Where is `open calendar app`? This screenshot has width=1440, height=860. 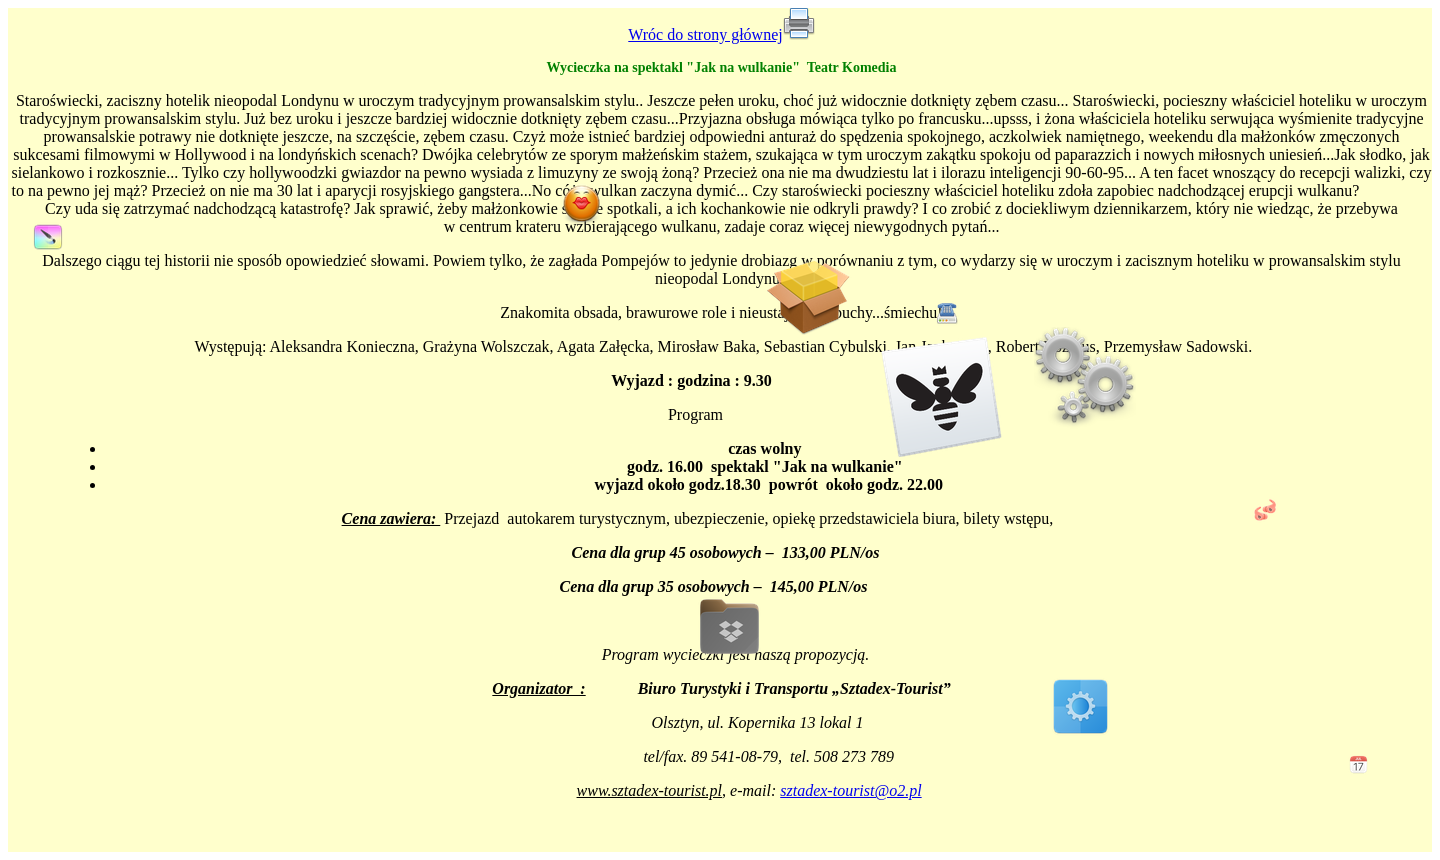
open calendar app is located at coordinates (1358, 764).